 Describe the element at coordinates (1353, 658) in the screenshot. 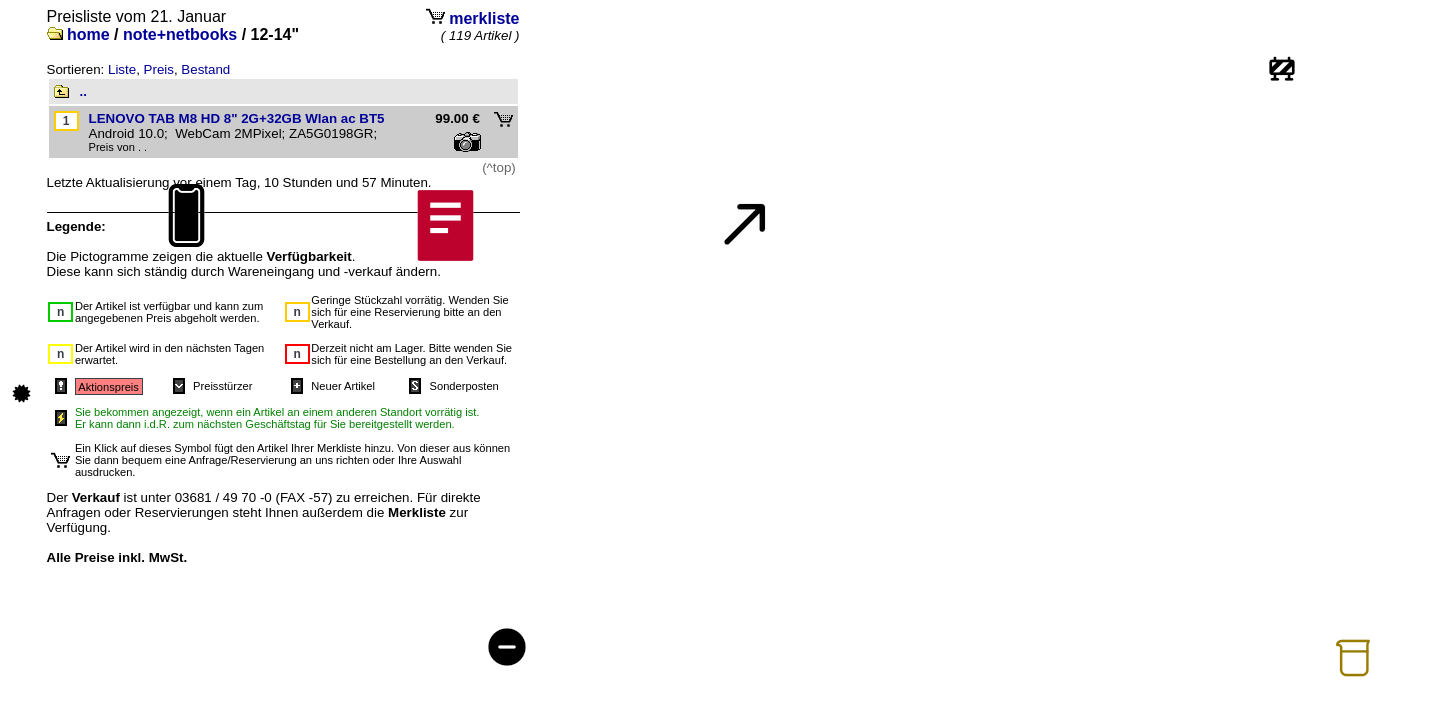

I see `access experimental or beta features` at that location.